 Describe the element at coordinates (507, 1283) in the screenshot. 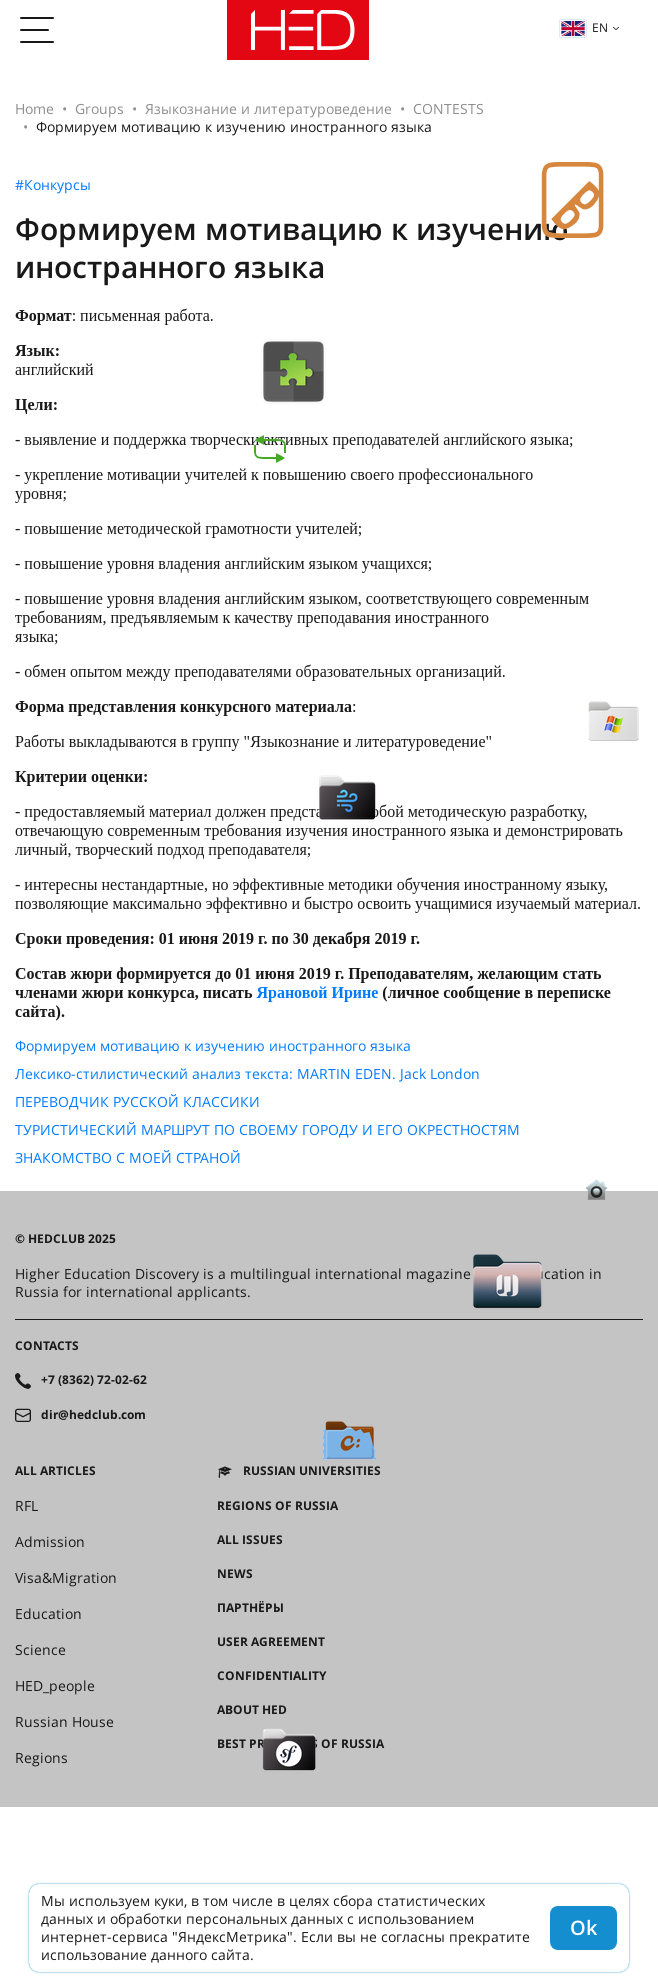

I see `open your indie music folder` at that location.